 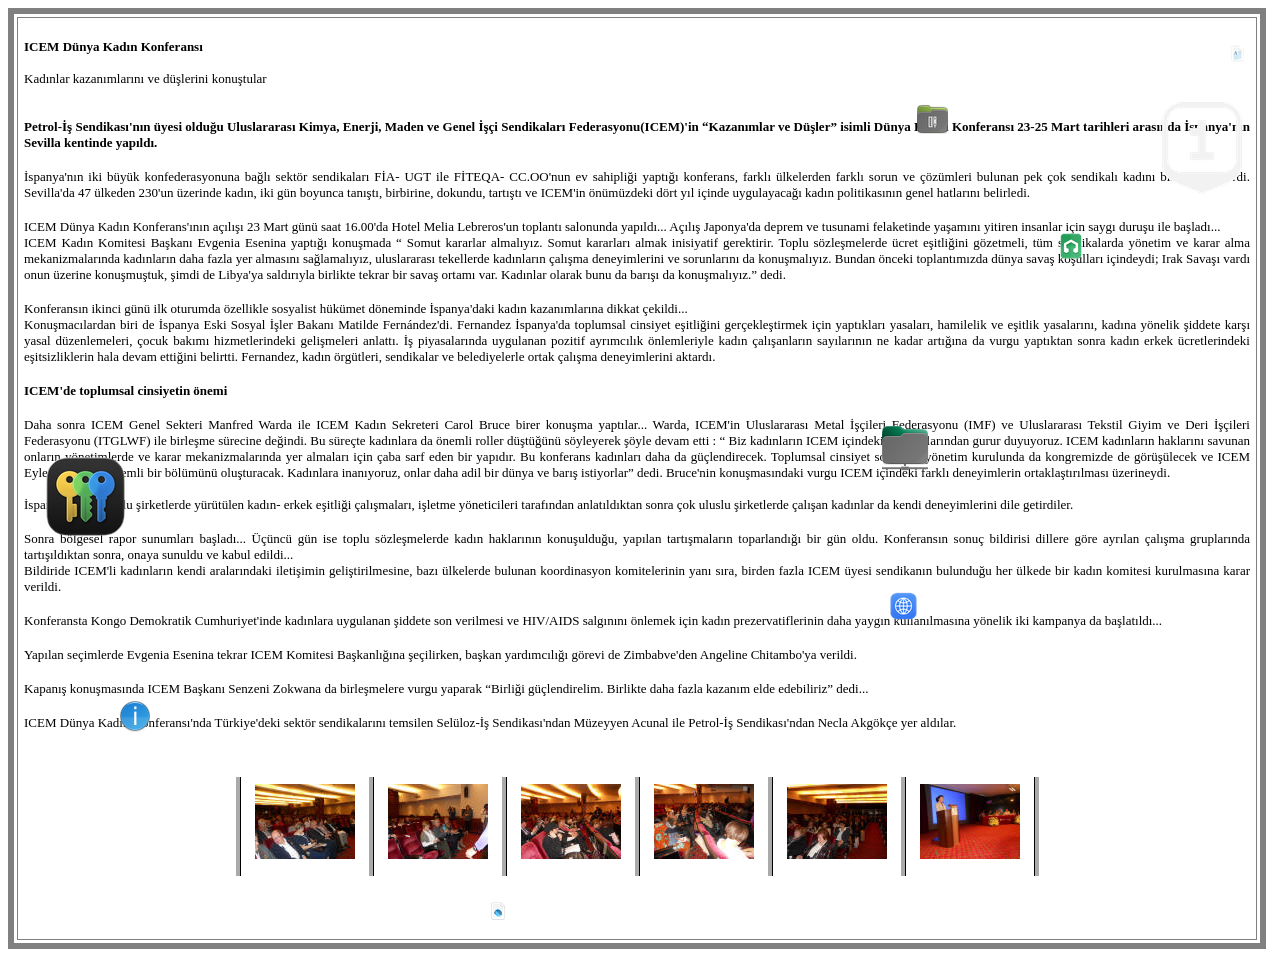 I want to click on a dart programming language source file, so click(x=498, y=911).